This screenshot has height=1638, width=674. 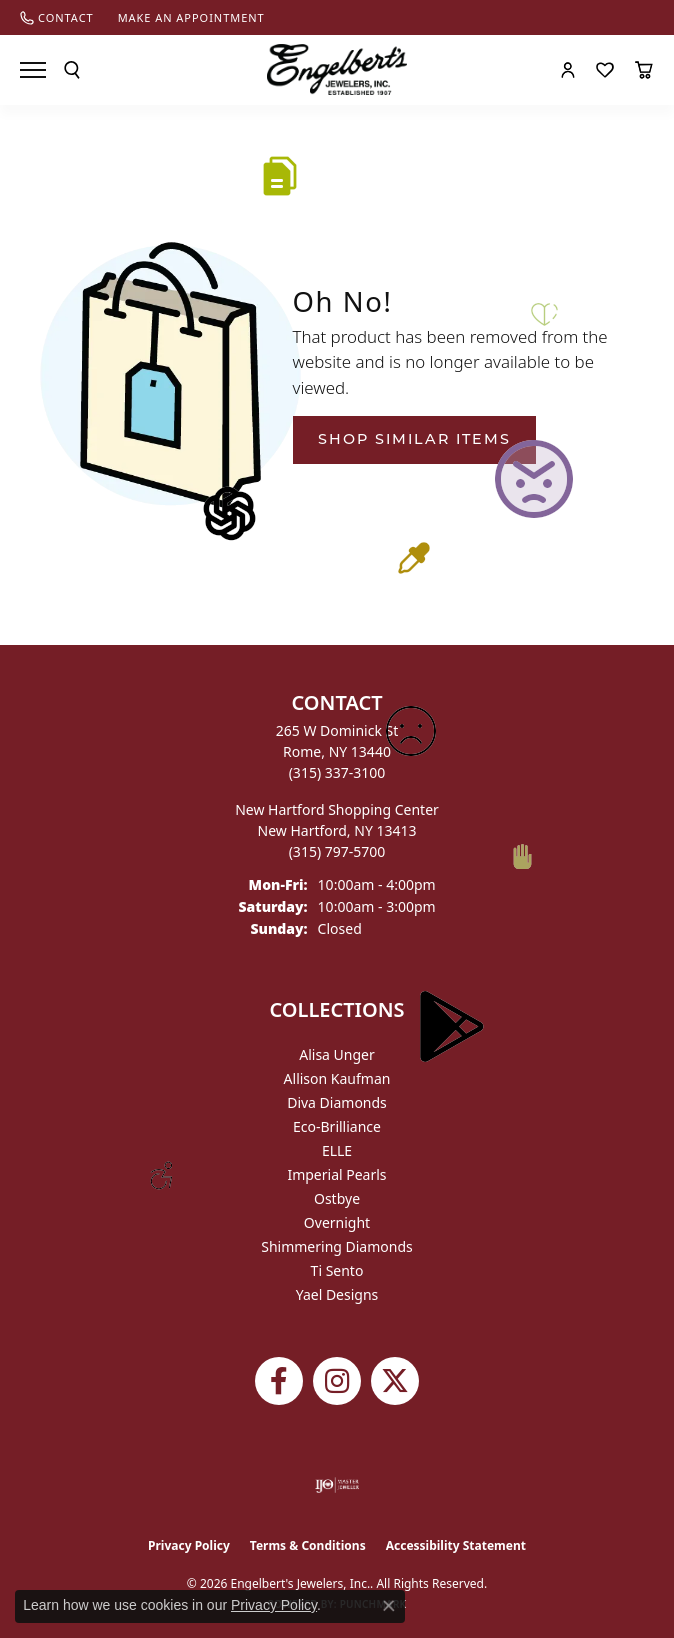 I want to click on stop or halt an action, so click(x=522, y=856).